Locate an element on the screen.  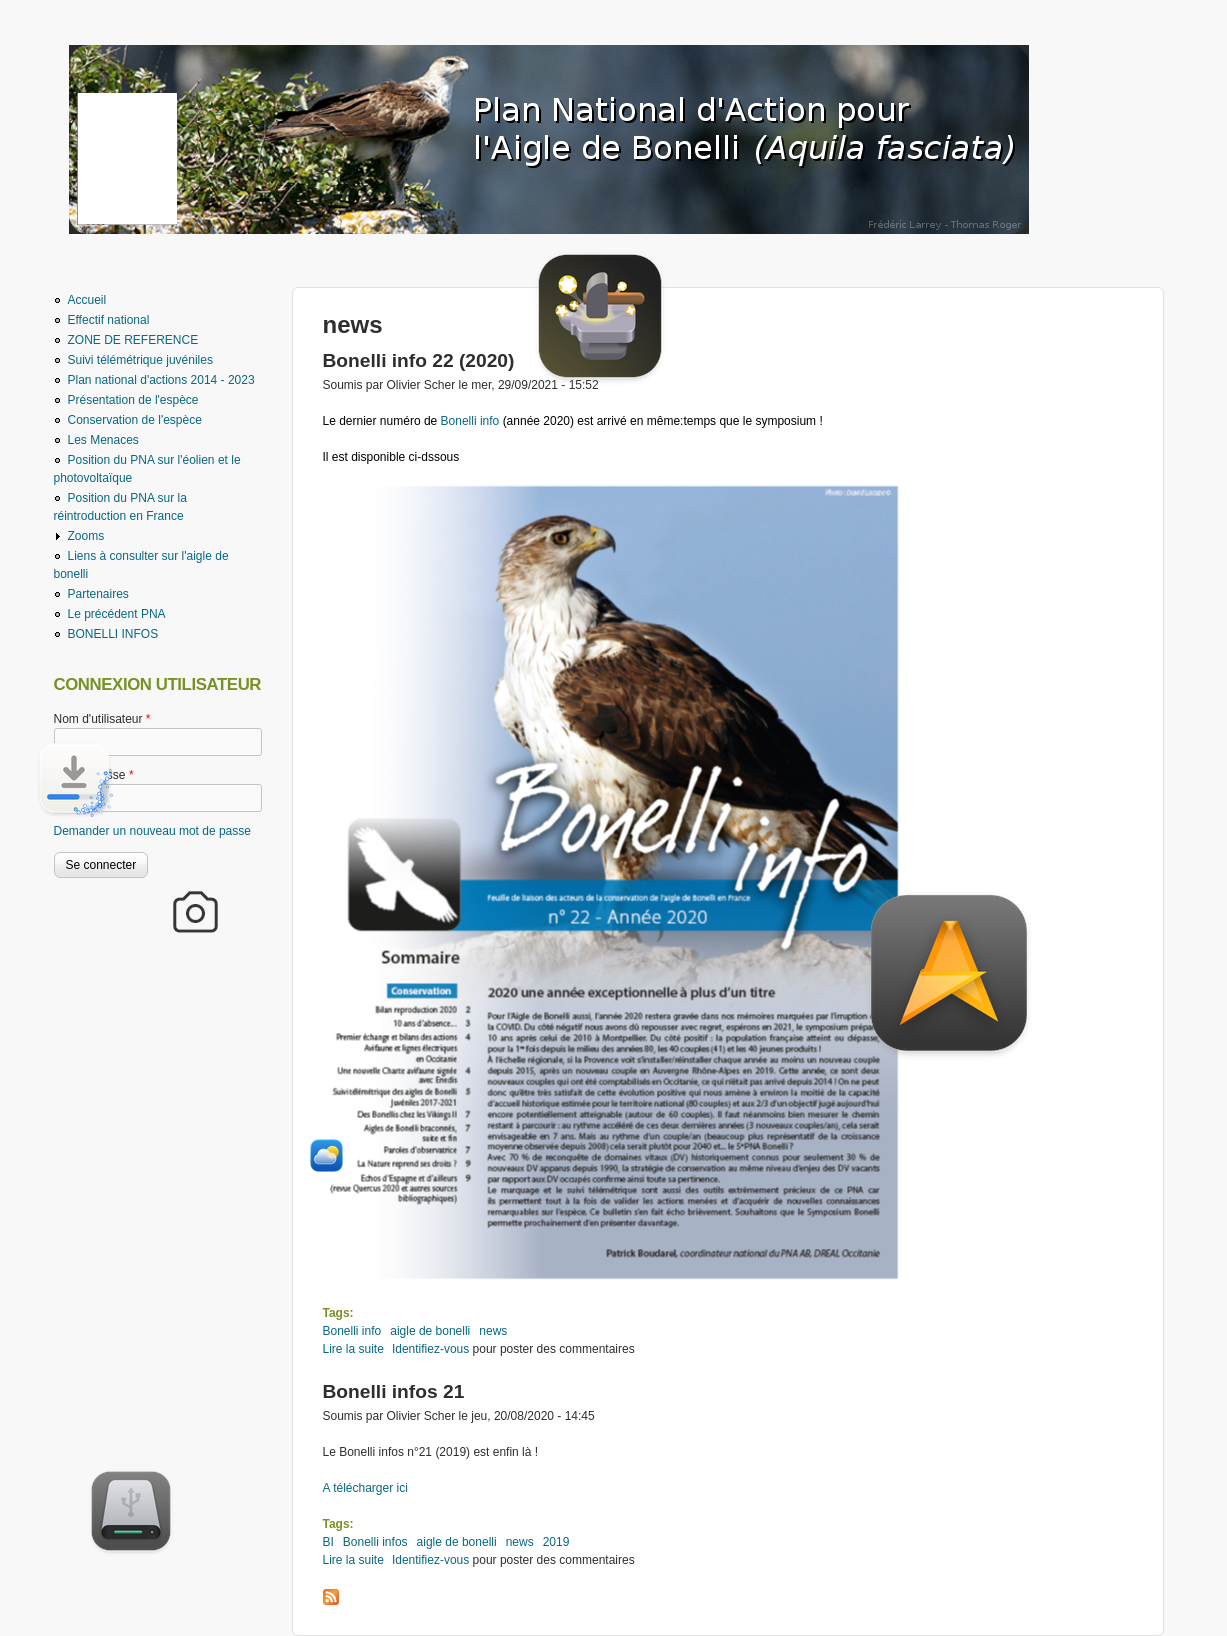
open forge sparks app for git forge notifications is located at coordinates (600, 316).